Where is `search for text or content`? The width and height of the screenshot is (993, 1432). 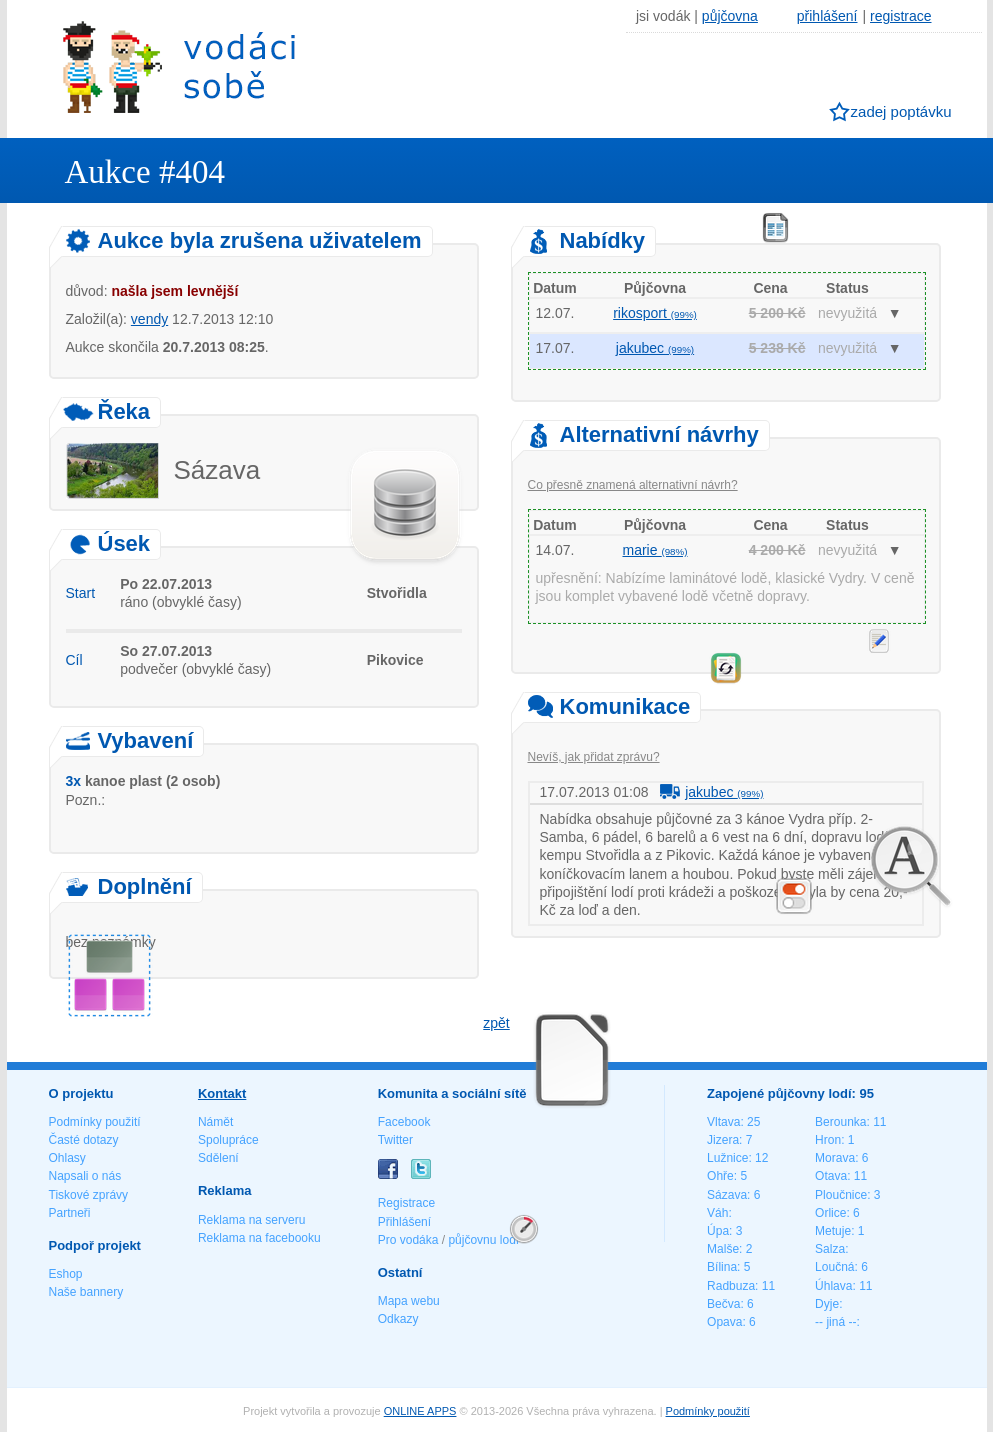
search for text or content is located at coordinates (910, 865).